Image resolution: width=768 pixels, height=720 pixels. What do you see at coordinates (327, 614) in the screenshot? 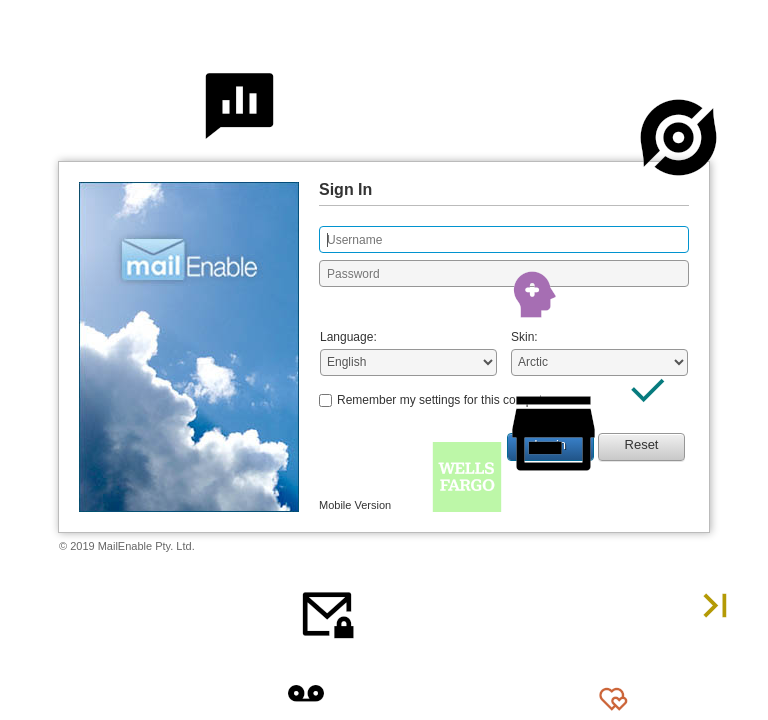
I see `indicates encrypted or secure email` at bounding box center [327, 614].